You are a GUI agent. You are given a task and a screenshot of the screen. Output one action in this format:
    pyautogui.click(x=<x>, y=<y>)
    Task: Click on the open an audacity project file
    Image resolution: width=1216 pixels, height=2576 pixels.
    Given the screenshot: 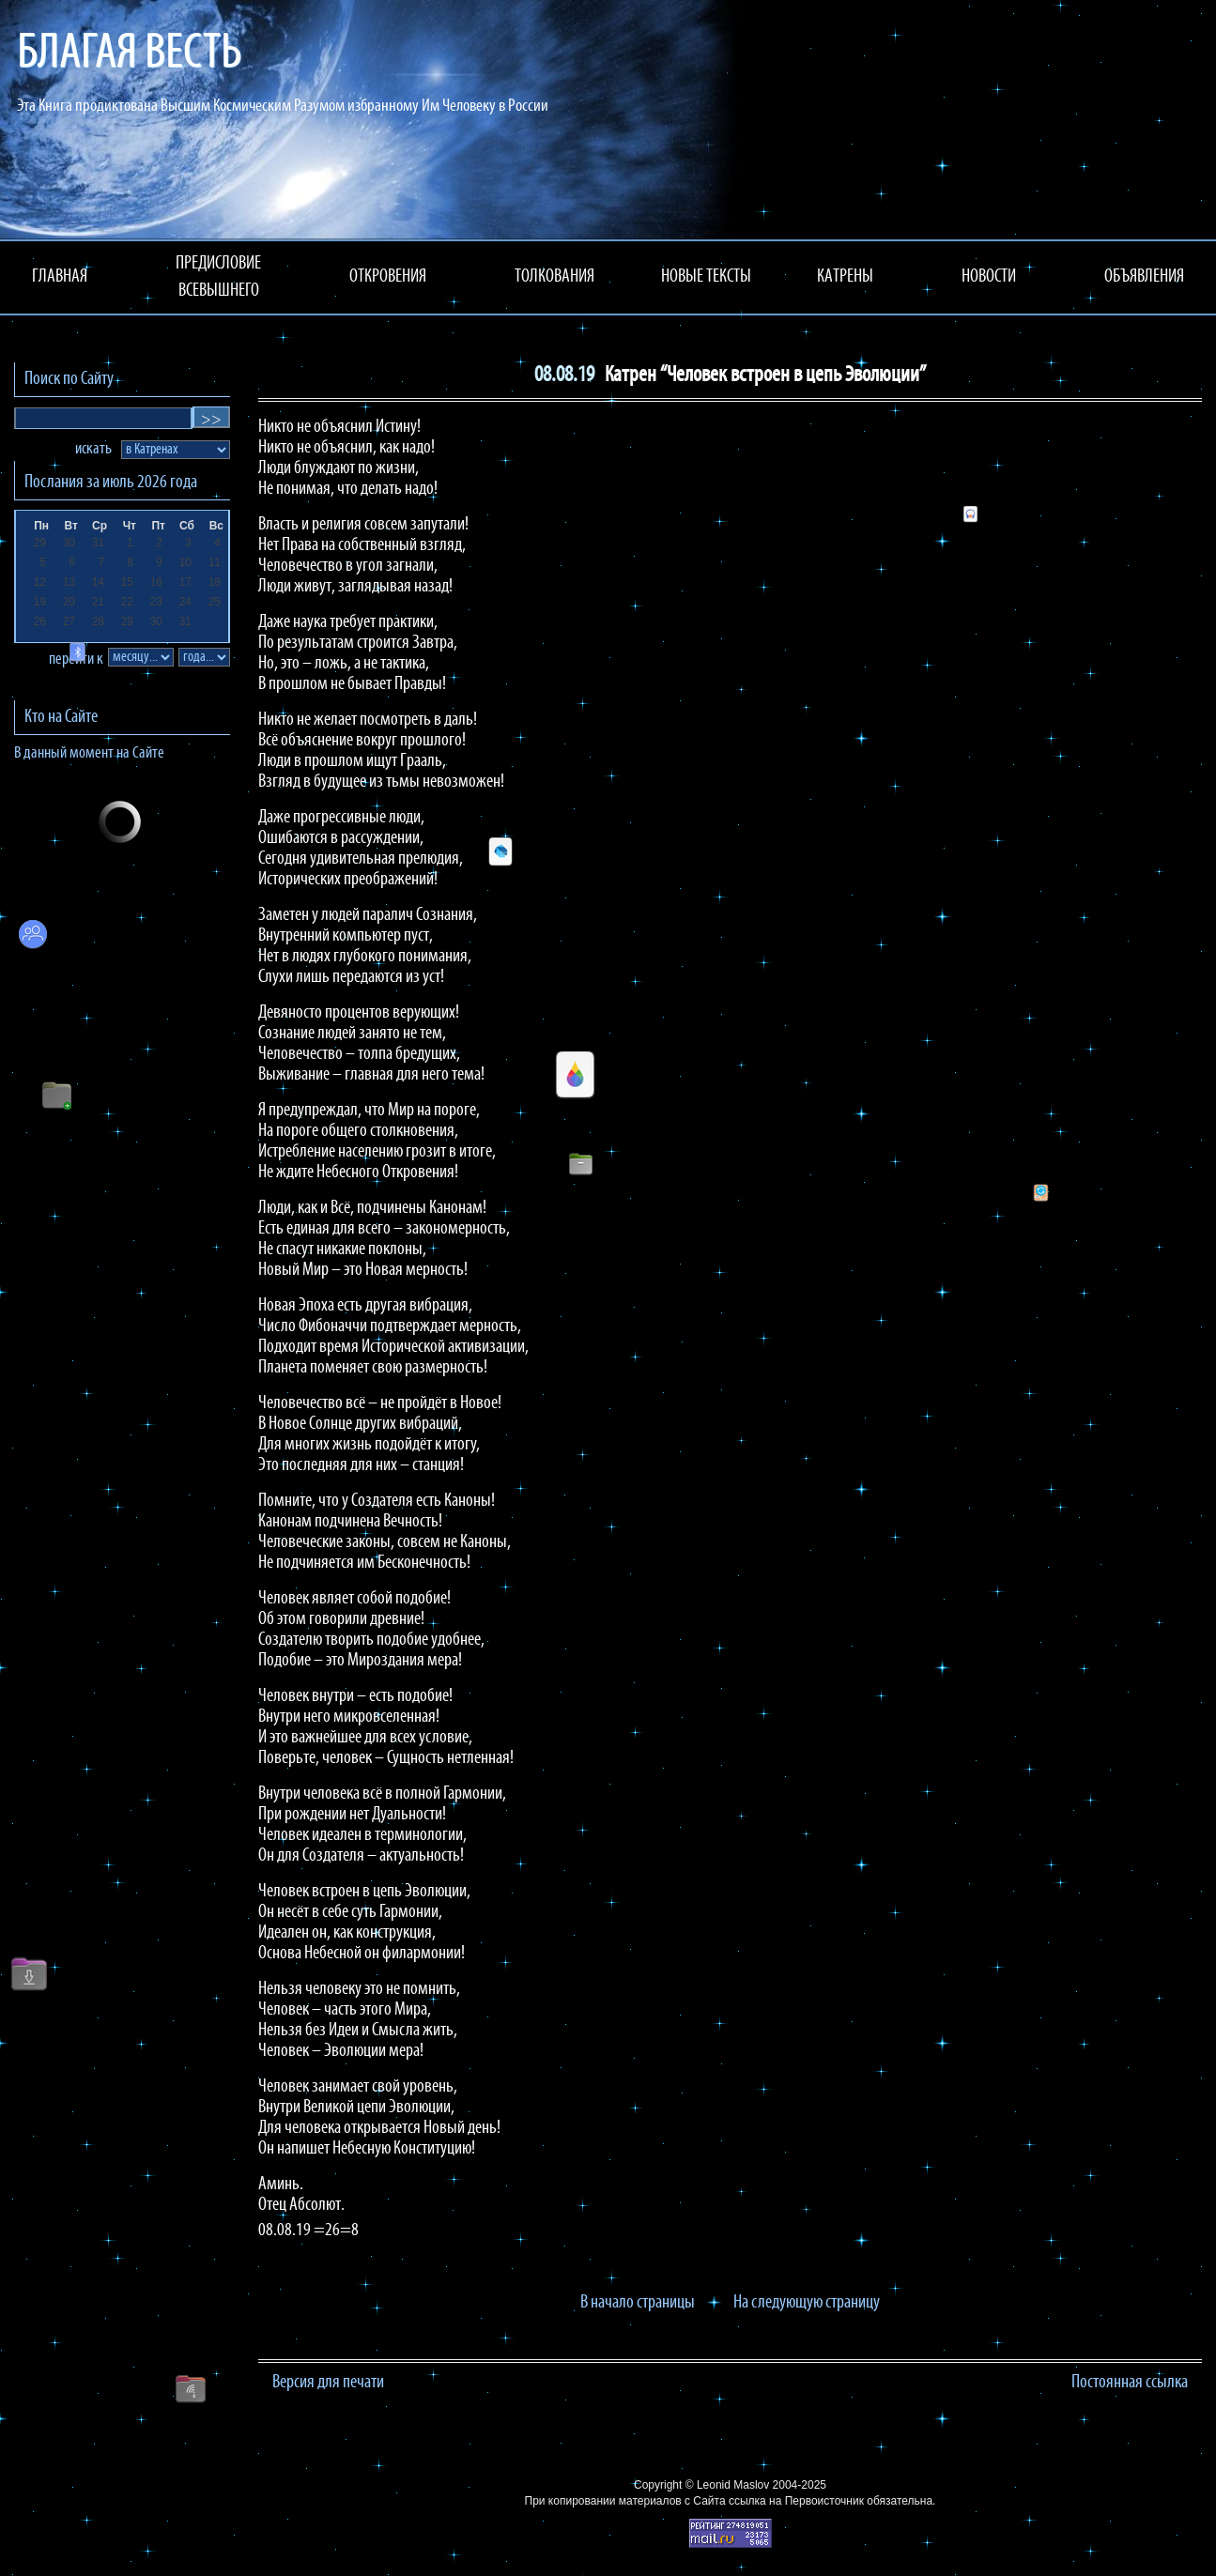 What is the action you would take?
    pyautogui.click(x=970, y=514)
    